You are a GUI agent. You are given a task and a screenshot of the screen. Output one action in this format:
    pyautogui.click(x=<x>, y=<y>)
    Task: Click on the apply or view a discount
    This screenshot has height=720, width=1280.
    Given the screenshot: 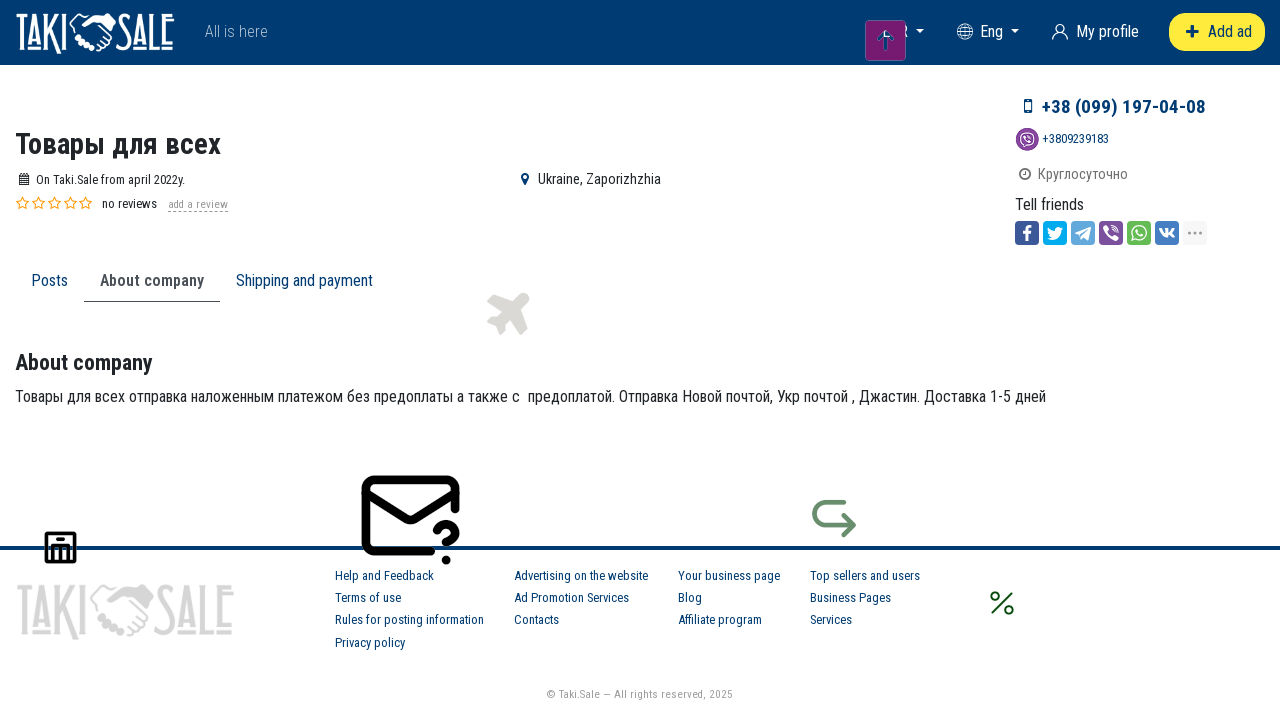 What is the action you would take?
    pyautogui.click(x=1002, y=603)
    